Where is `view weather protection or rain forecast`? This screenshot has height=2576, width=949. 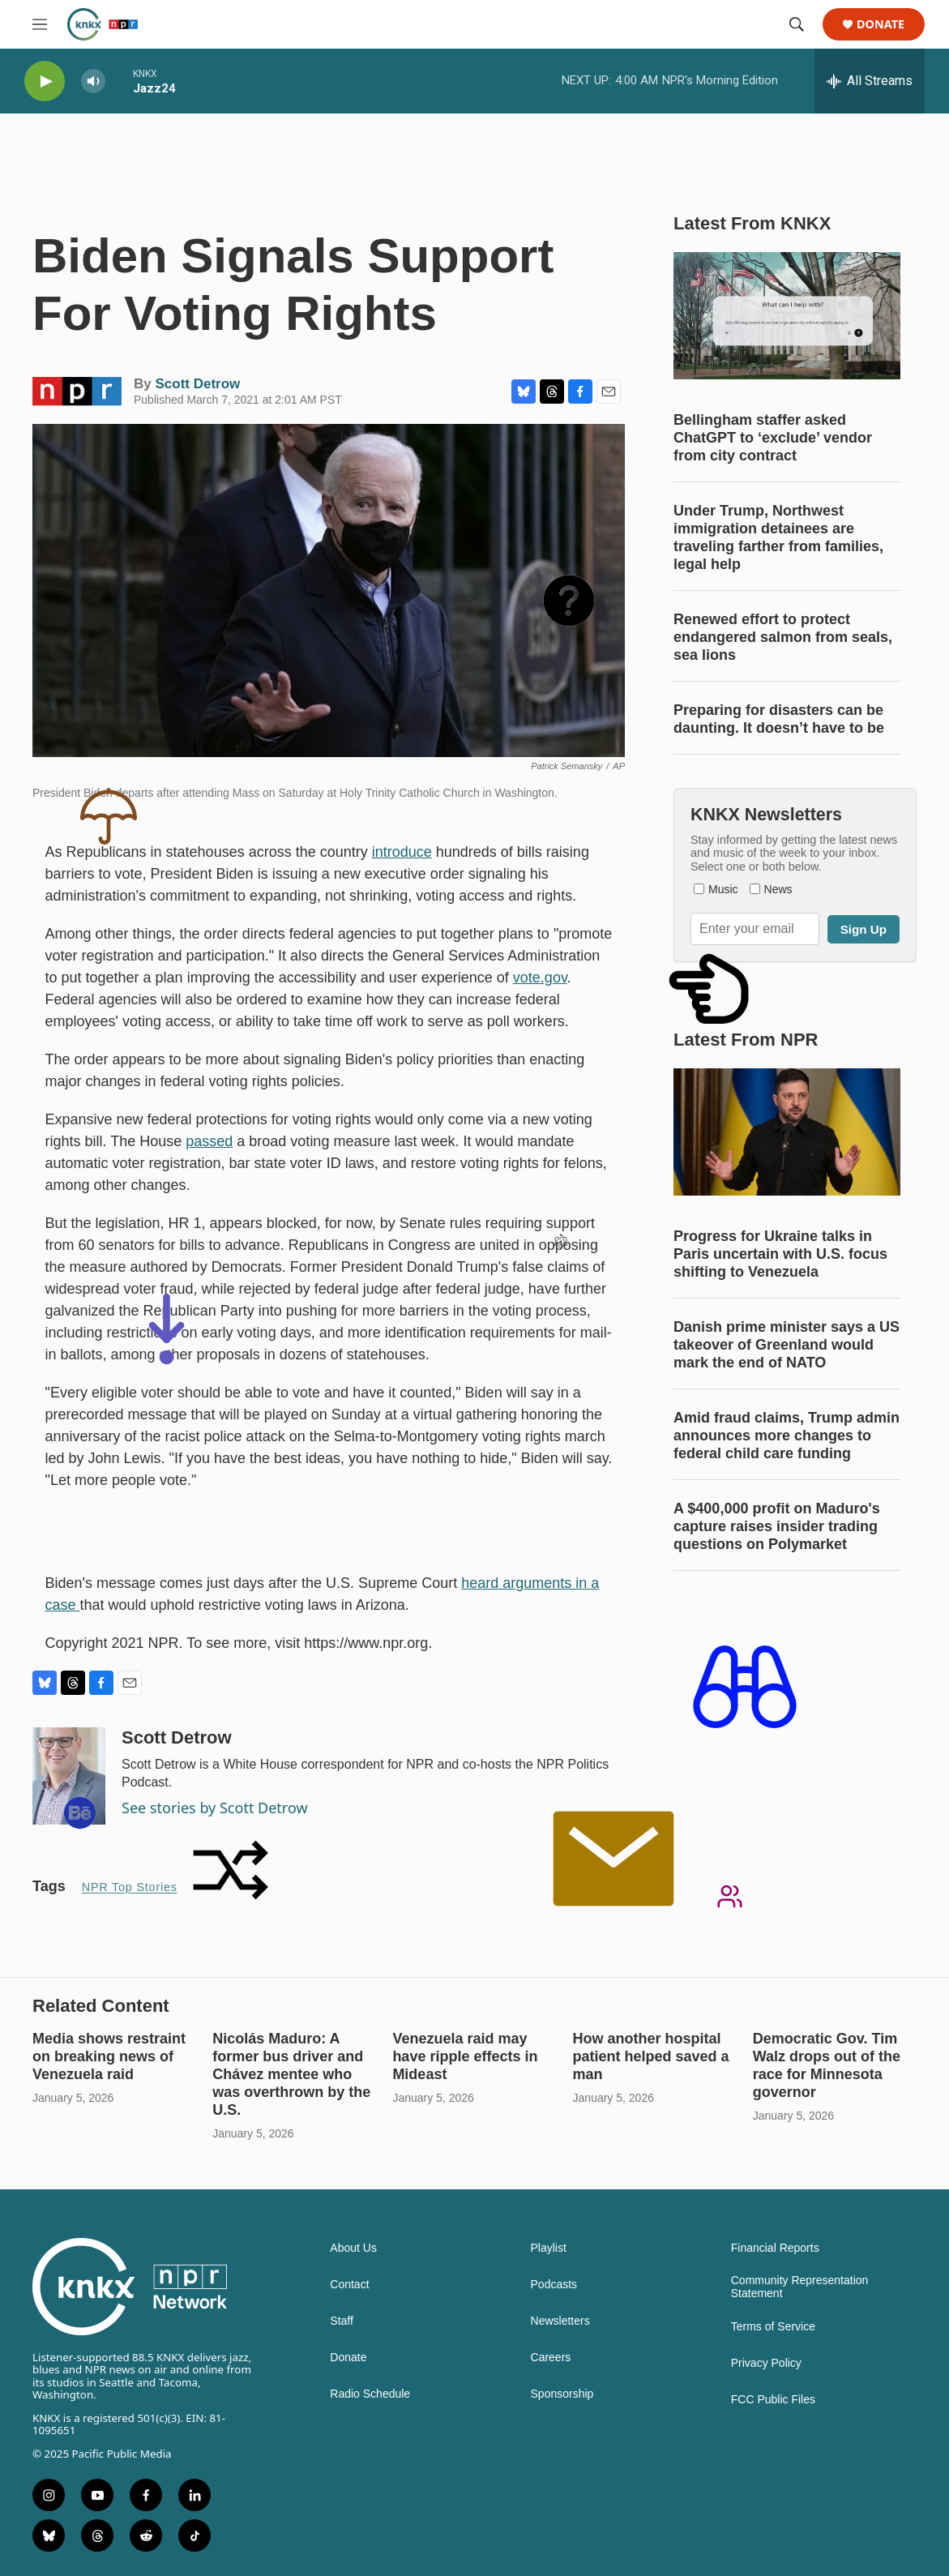 view weather protection or rain forecast is located at coordinates (109, 816).